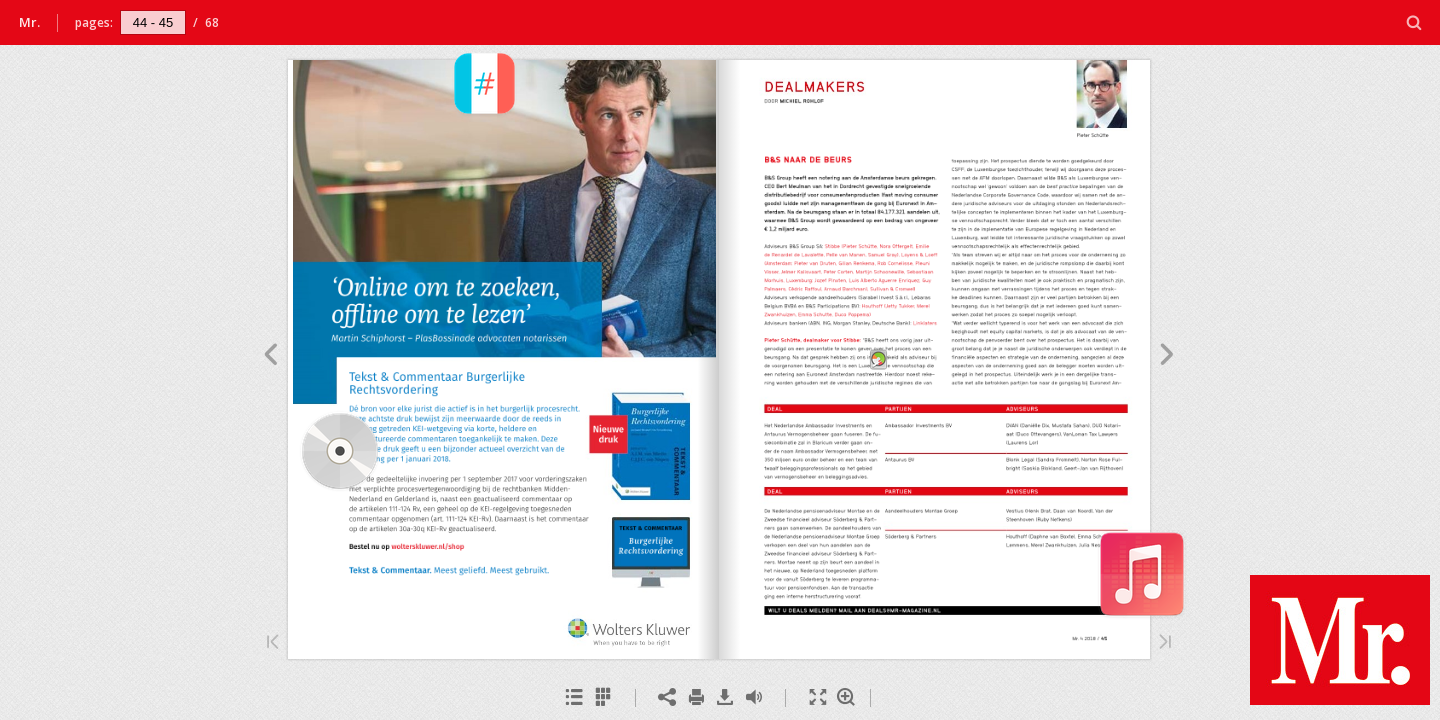 This screenshot has height=720, width=1440. Describe the element at coordinates (340, 451) in the screenshot. I see `unmount or eject a cd/dvd disc` at that location.